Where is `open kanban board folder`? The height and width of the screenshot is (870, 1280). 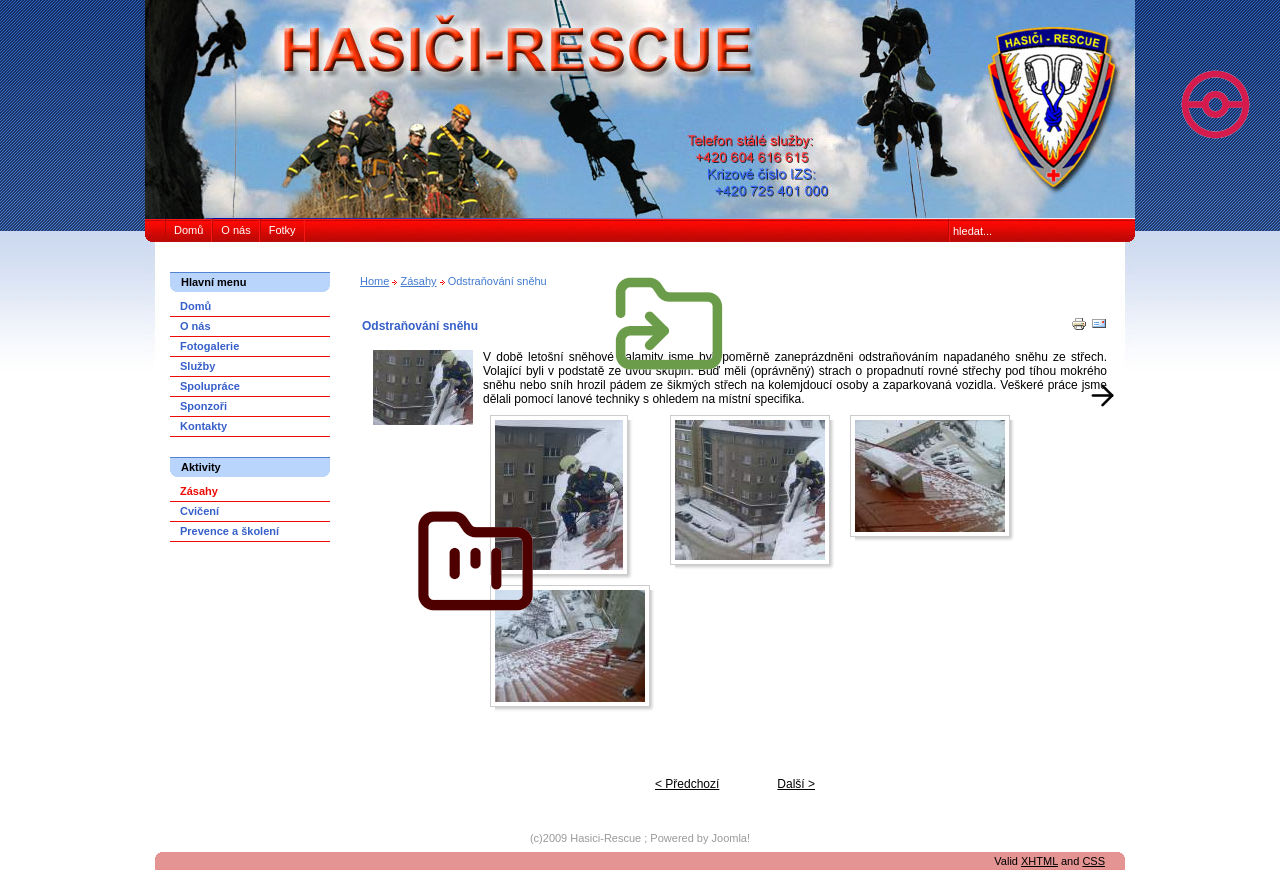 open kanban board folder is located at coordinates (475, 563).